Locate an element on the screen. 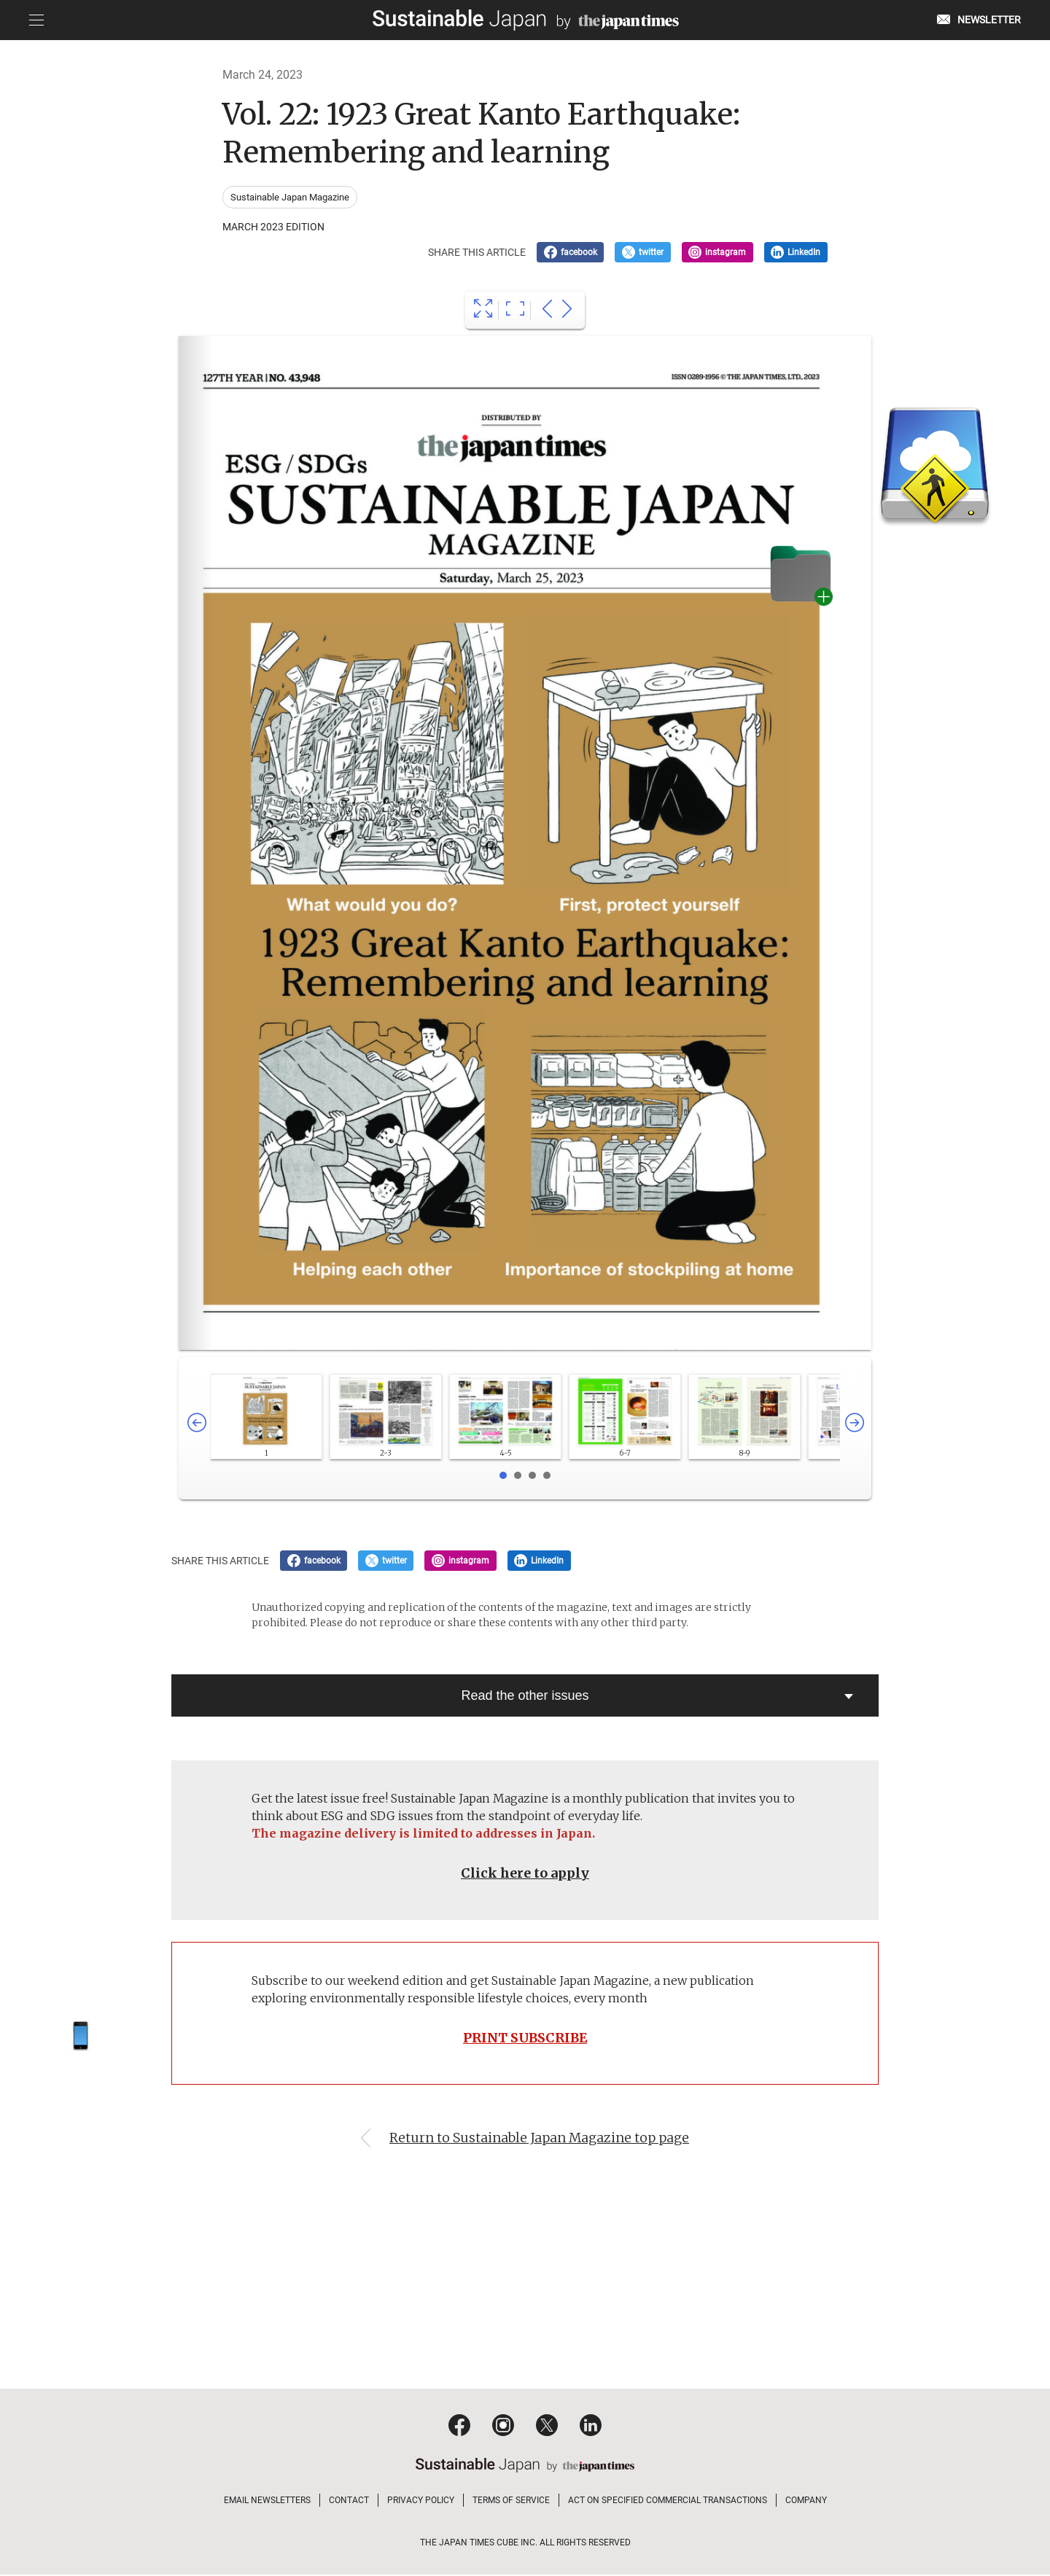 Image resolution: width=1050 pixels, height=2576 pixels. access iDisk cloud storage for user files is located at coordinates (935, 467).